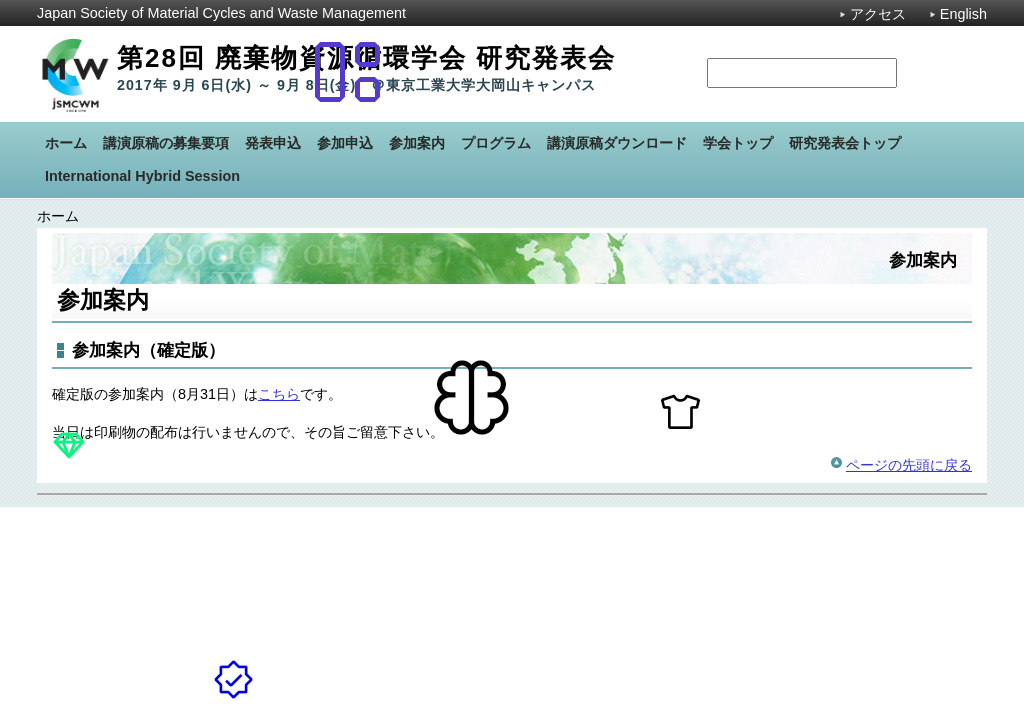  I want to click on toggle editor layout view, so click(345, 72).